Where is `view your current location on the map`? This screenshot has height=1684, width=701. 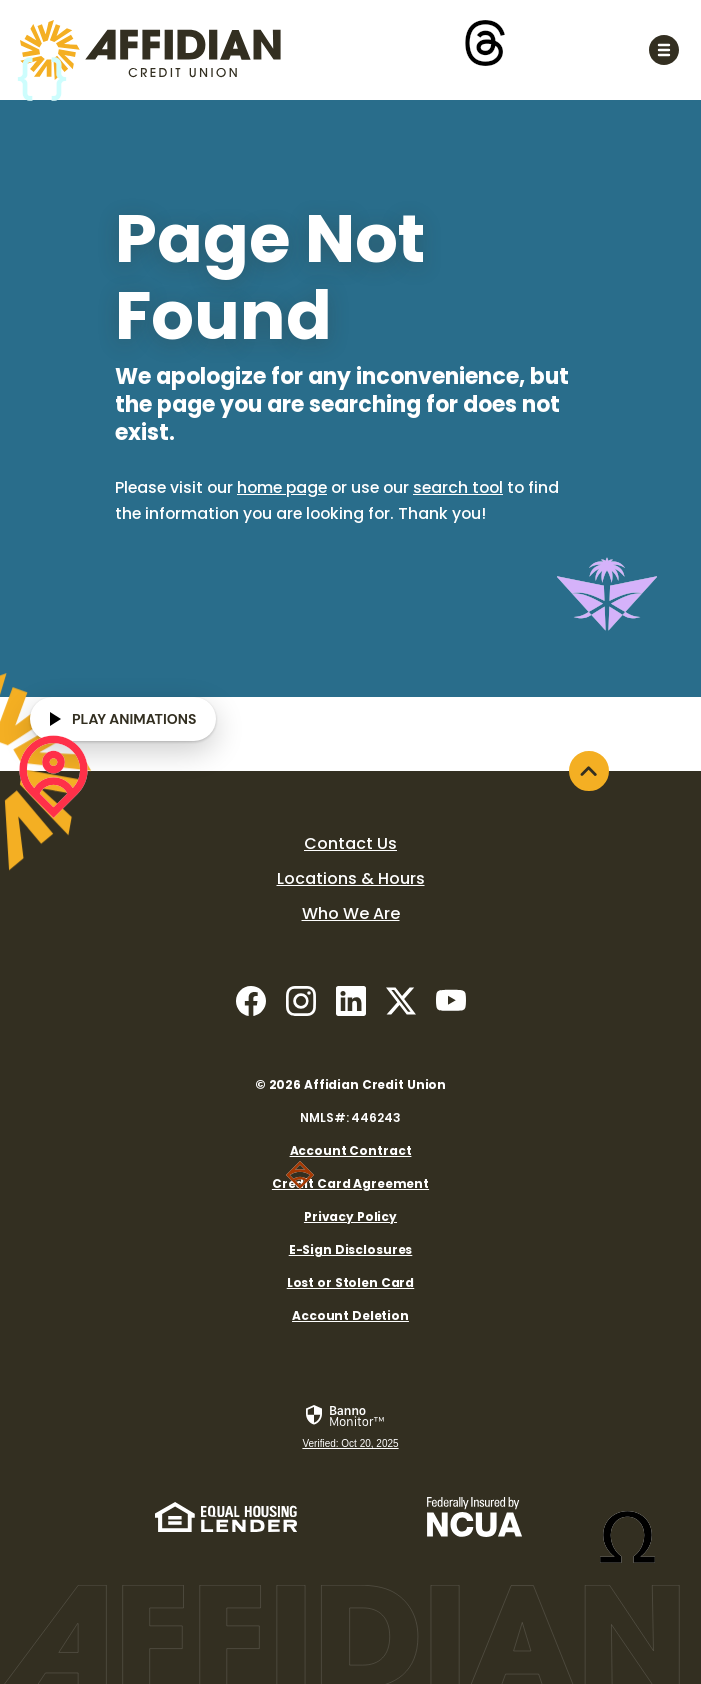
view your current location on the map is located at coordinates (53, 773).